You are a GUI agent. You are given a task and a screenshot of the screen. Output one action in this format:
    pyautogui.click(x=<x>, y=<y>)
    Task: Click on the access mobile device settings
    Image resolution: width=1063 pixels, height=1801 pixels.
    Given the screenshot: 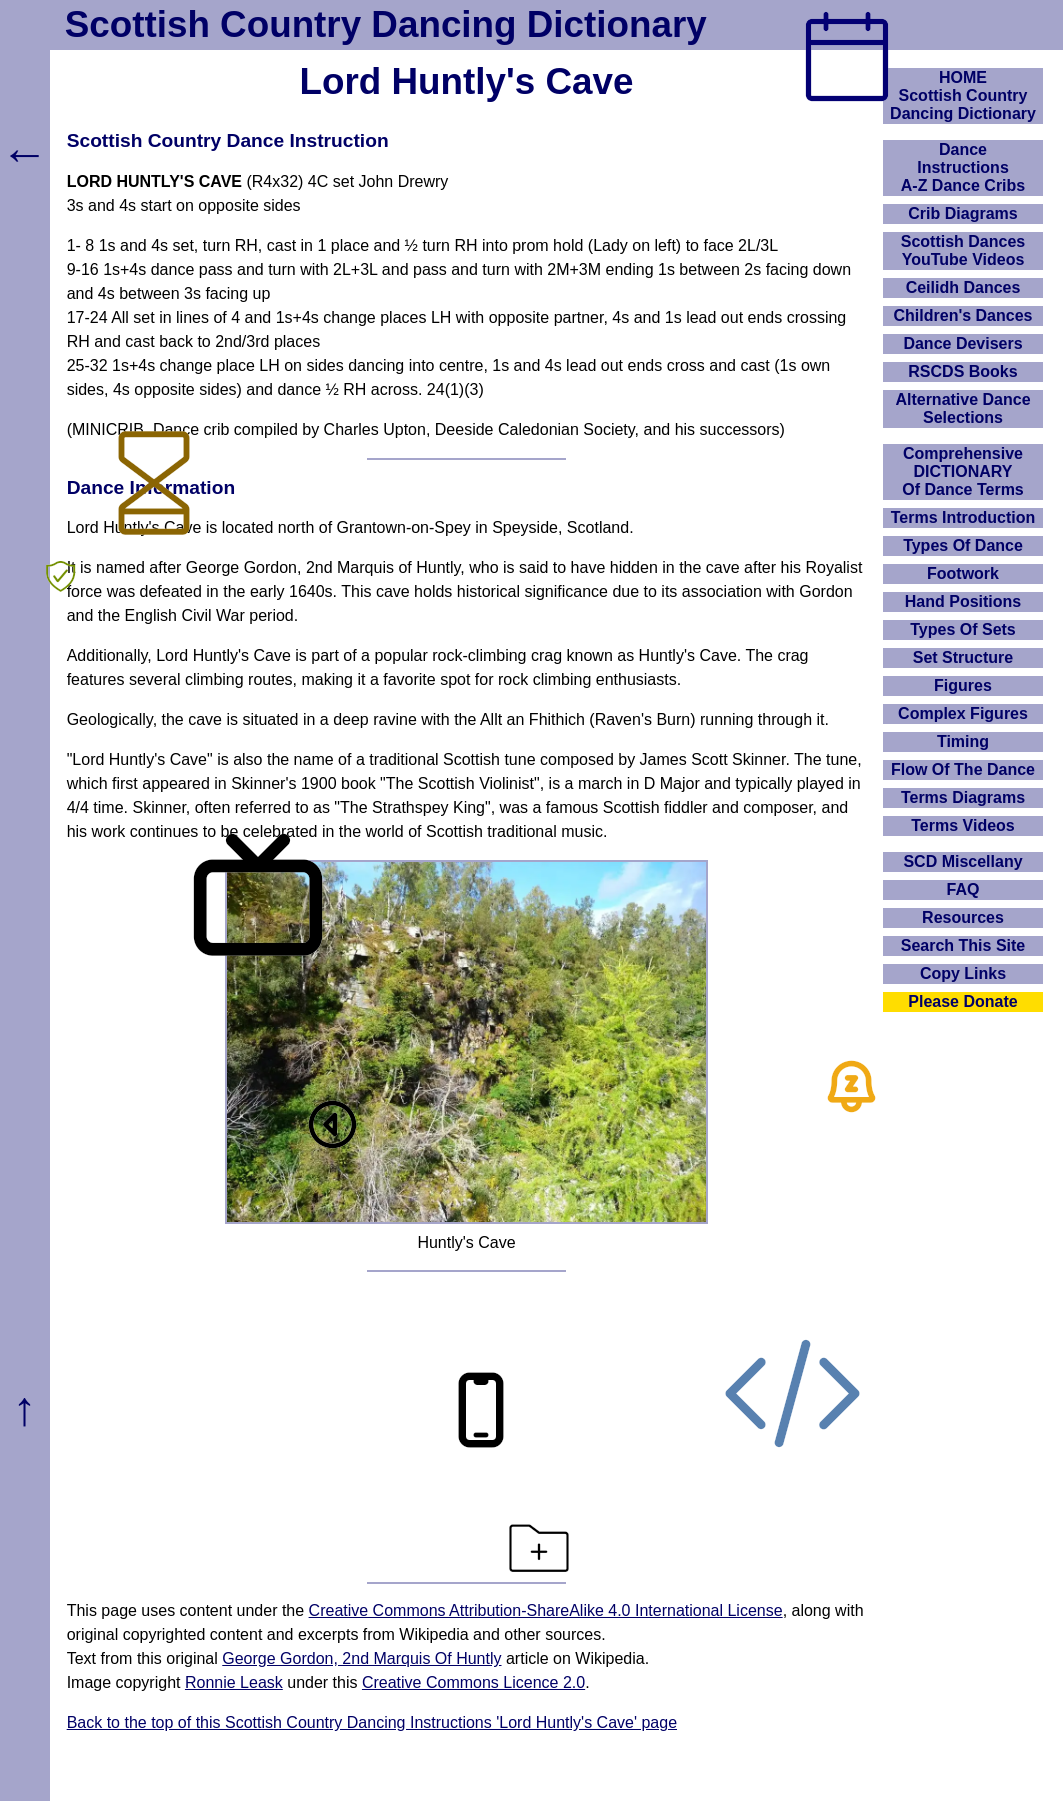 What is the action you would take?
    pyautogui.click(x=481, y=1410)
    